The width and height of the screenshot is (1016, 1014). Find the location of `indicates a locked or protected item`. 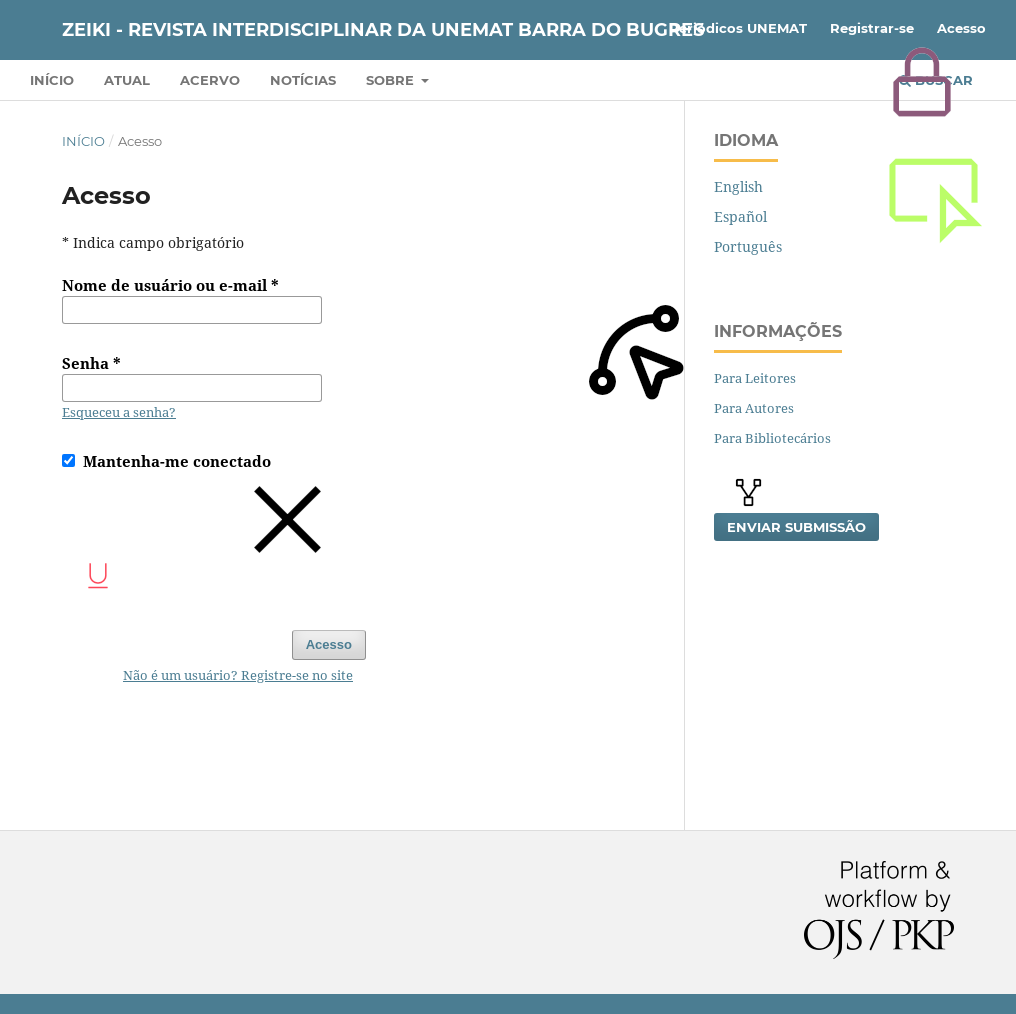

indicates a locked or protected item is located at coordinates (922, 82).